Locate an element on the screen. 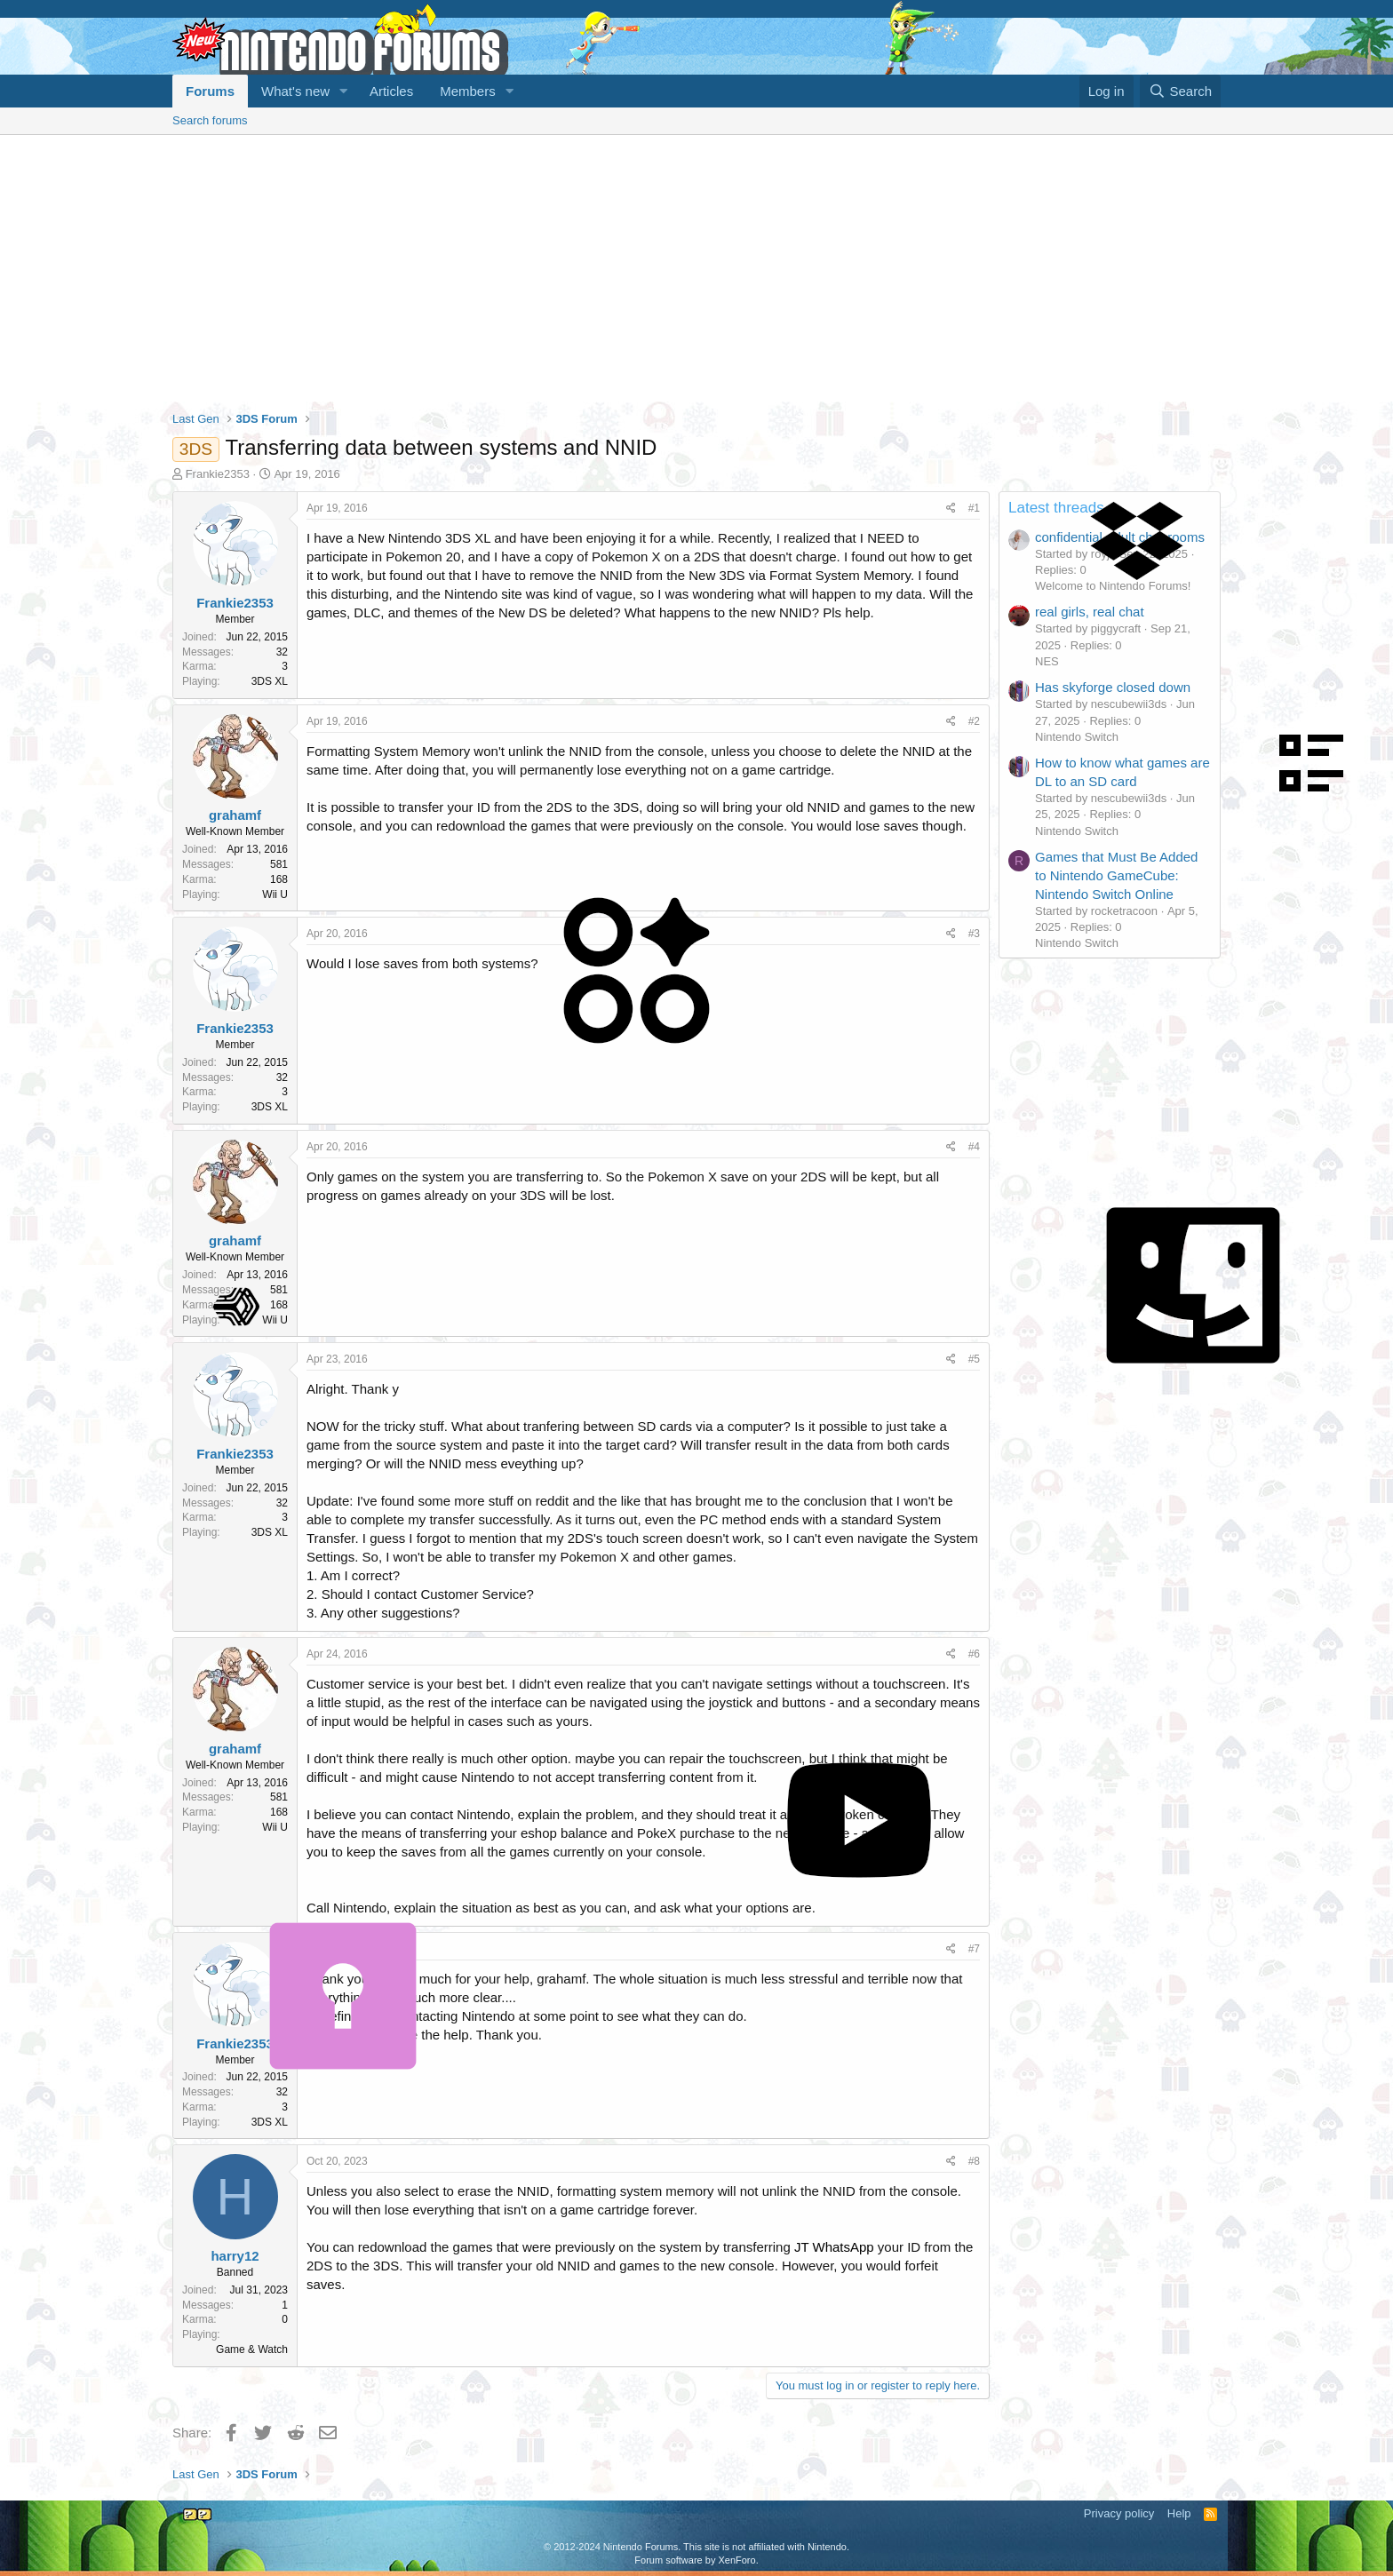 The width and height of the screenshot is (1393, 2576). open YouTube app is located at coordinates (859, 1820).